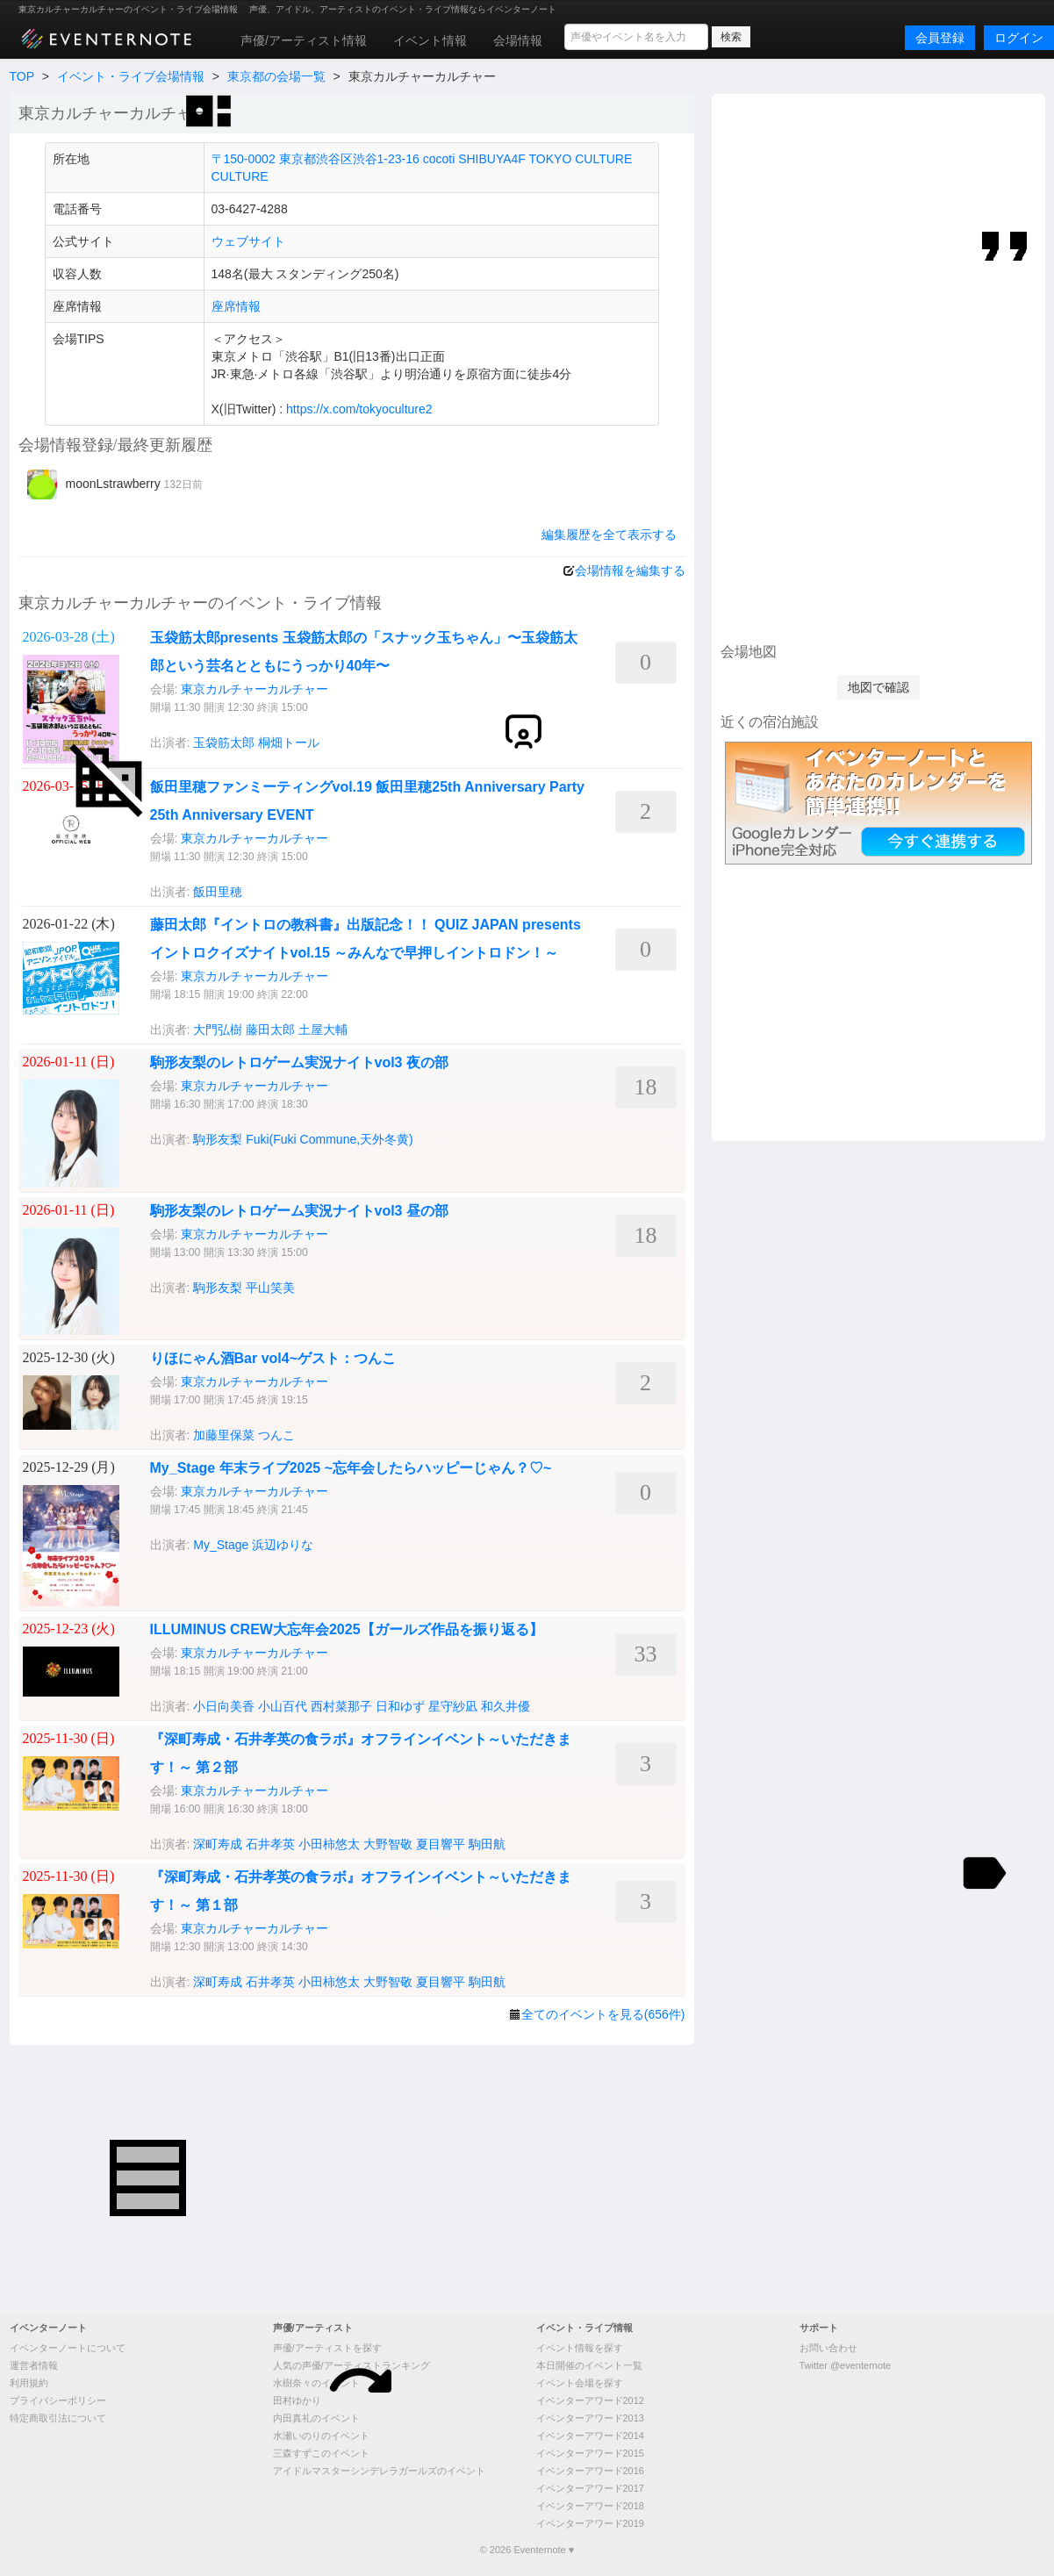 Image resolution: width=1054 pixels, height=2576 pixels. Describe the element at coordinates (523, 730) in the screenshot. I see `view user's screen or monitor activity` at that location.